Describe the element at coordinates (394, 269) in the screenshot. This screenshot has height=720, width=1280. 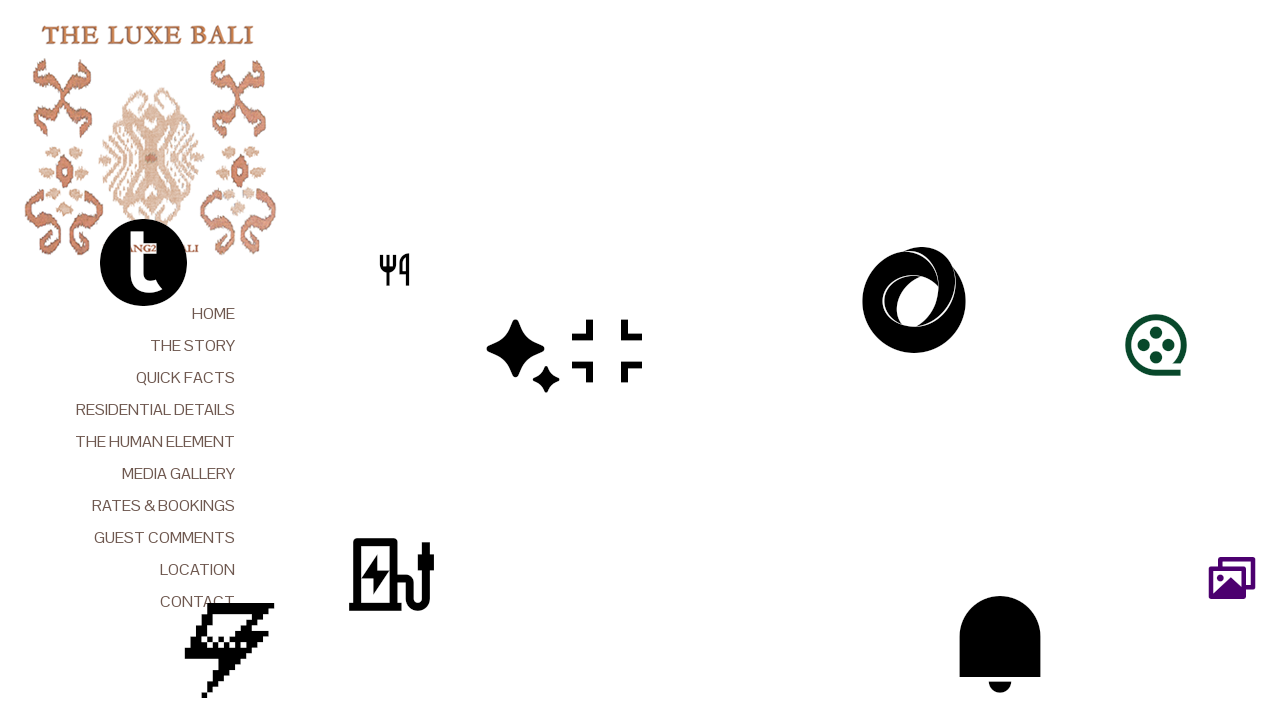
I see `find nearby restaurants` at that location.